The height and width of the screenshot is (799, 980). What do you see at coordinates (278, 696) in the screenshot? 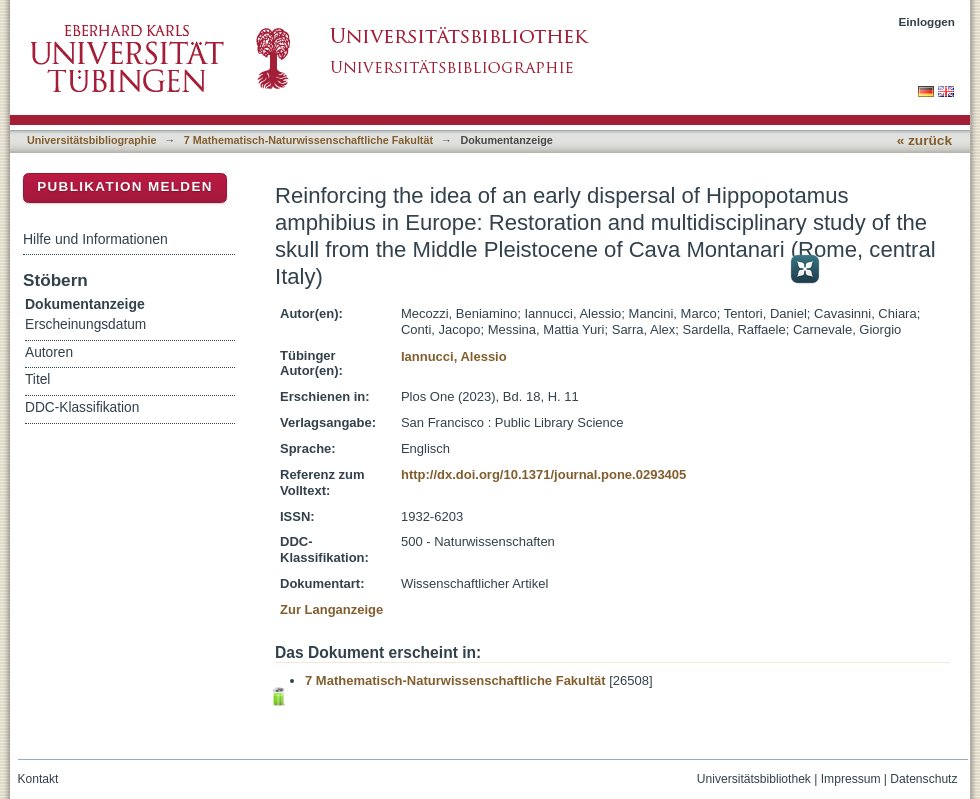
I see `view current battery level` at bounding box center [278, 696].